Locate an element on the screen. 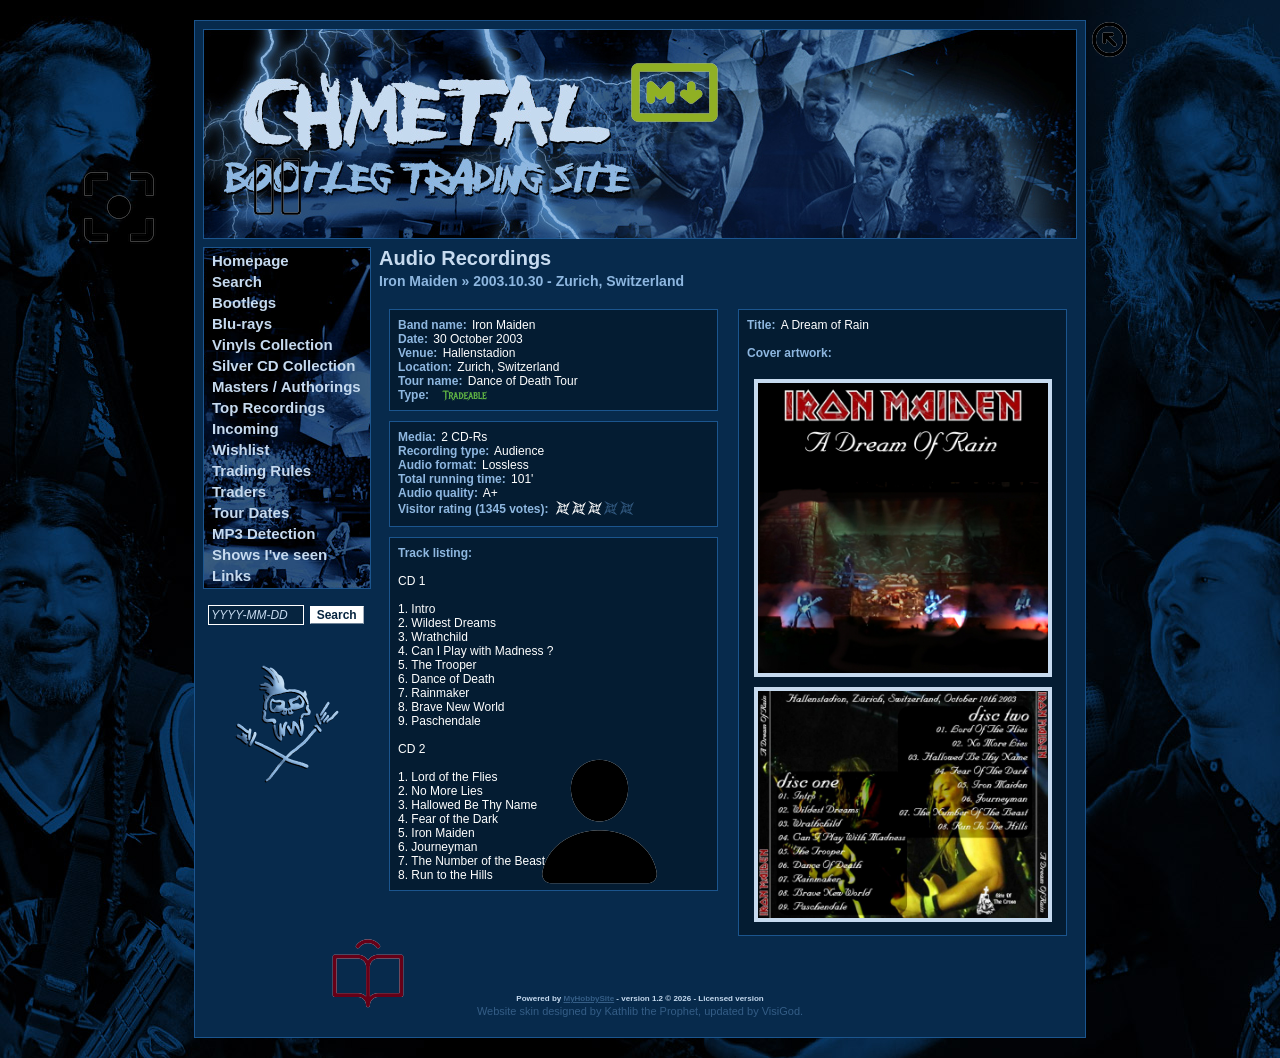  center focus on the current subject is located at coordinates (119, 207).